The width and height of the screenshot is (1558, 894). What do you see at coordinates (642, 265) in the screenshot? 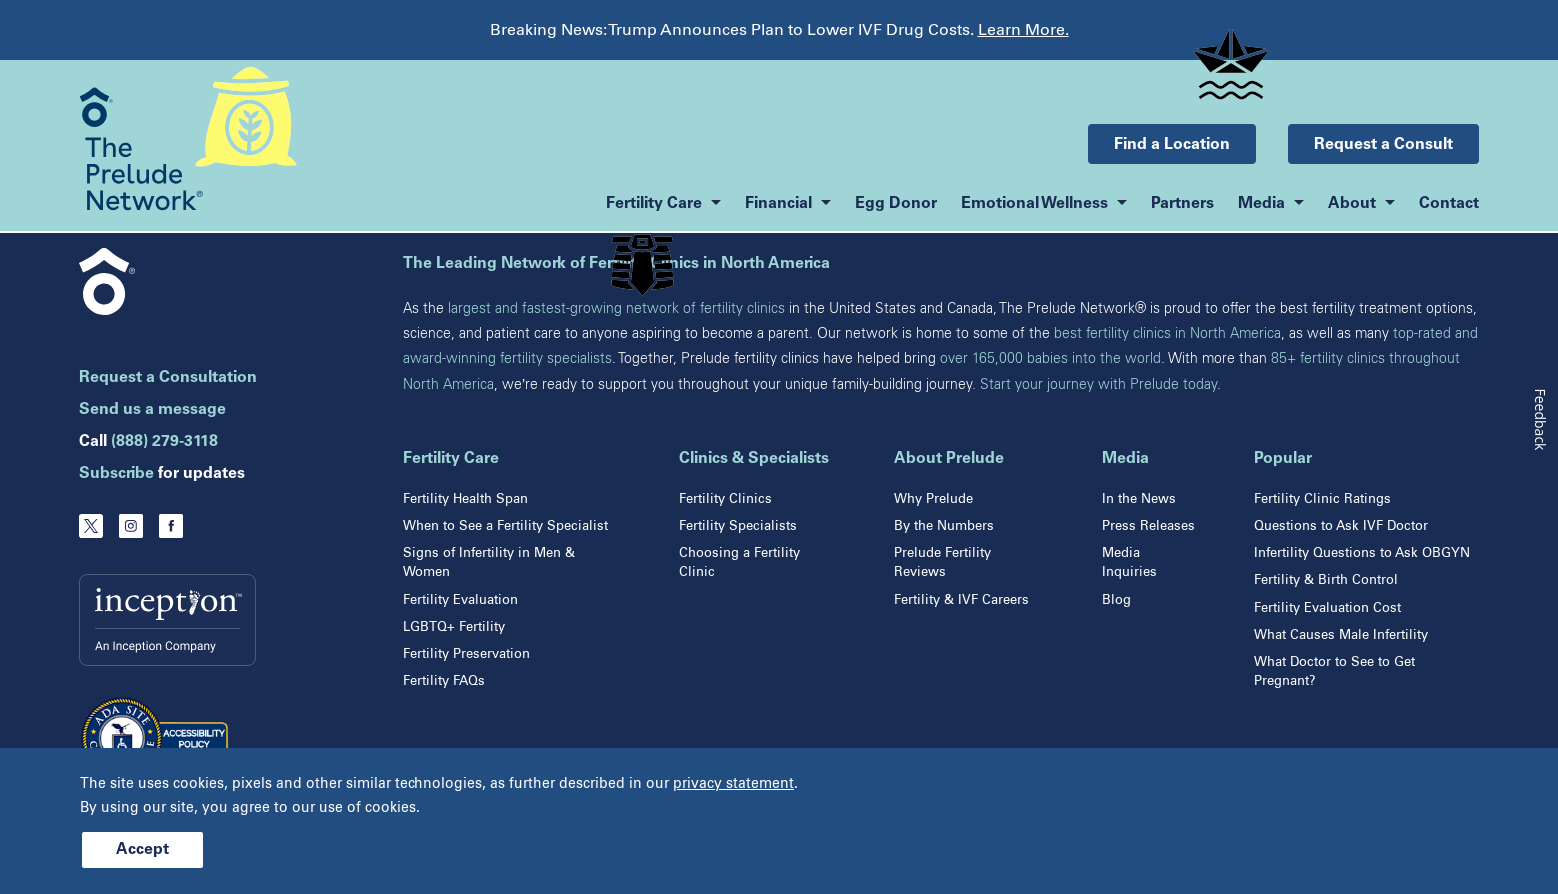
I see `equip metal skirt armor piece` at bounding box center [642, 265].